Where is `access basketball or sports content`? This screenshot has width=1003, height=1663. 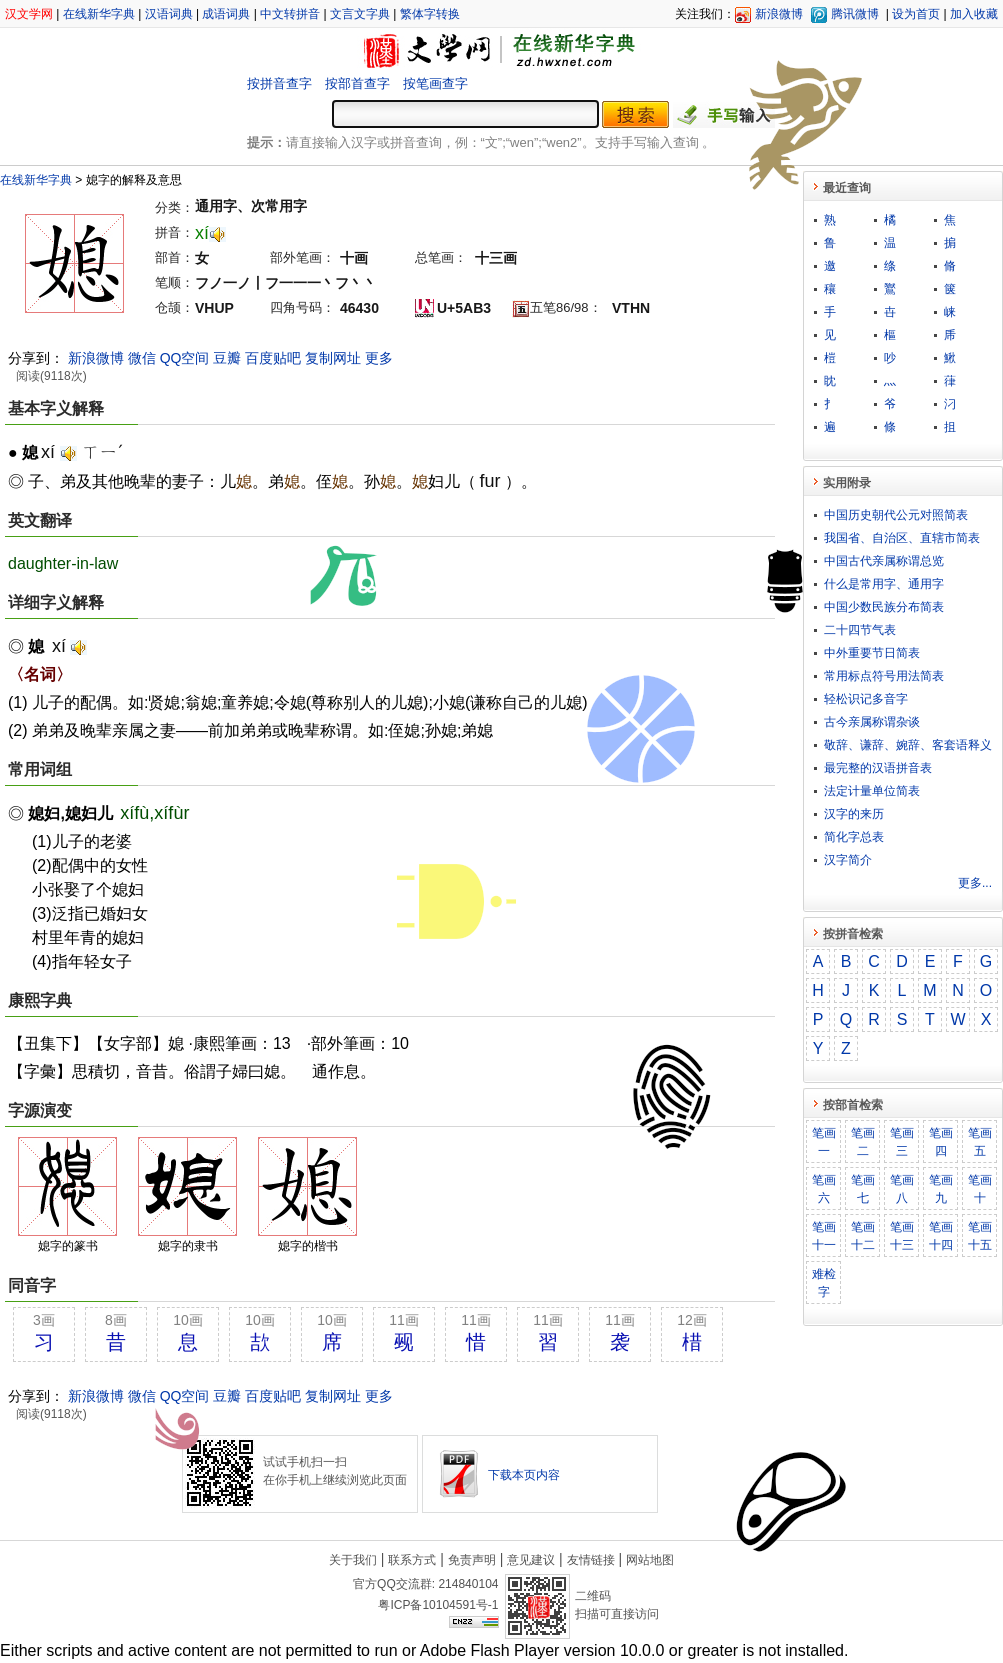 access basketball or sports content is located at coordinates (641, 729).